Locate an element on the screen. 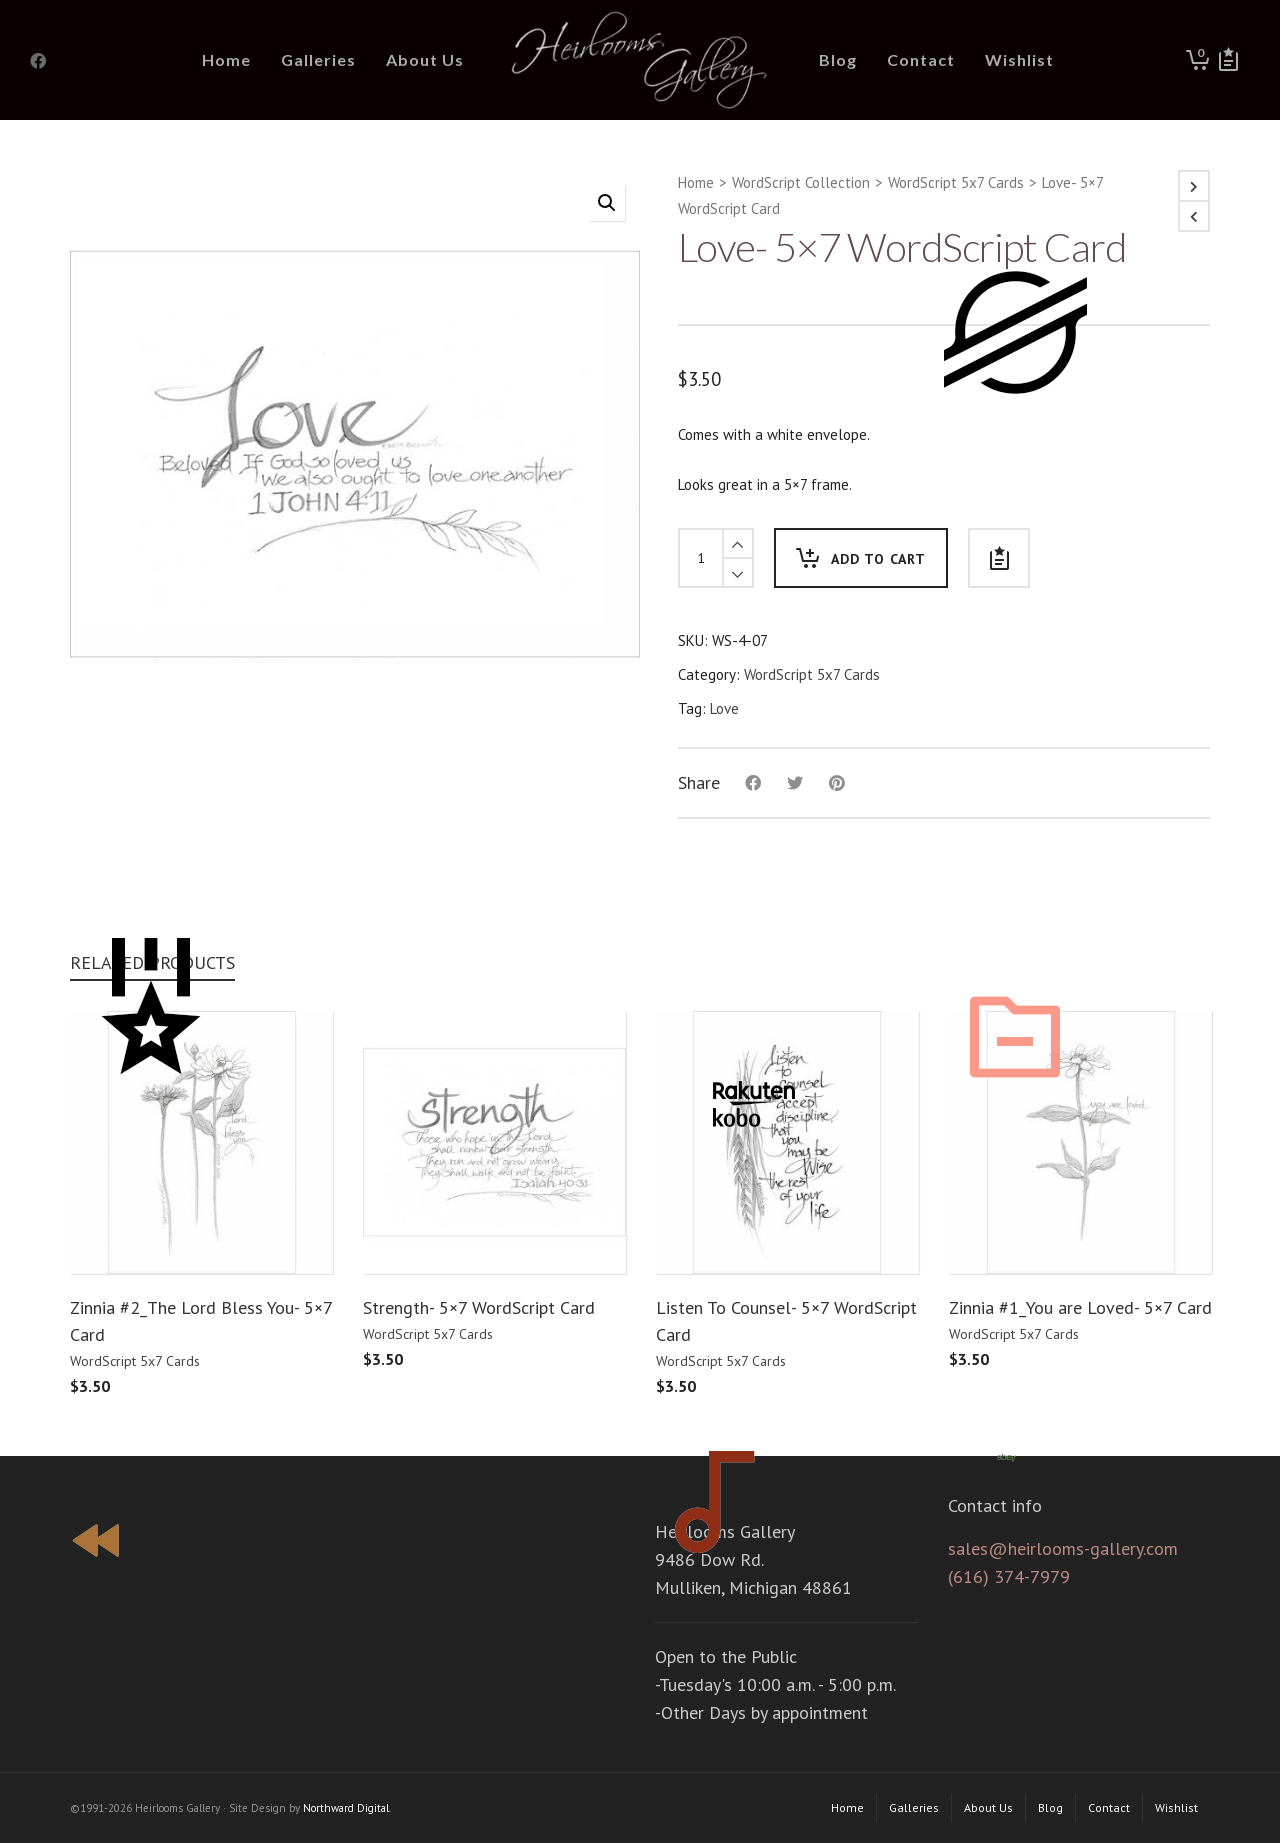 This screenshot has width=1280, height=1843. access music library or audio files is located at coordinates (709, 1502).